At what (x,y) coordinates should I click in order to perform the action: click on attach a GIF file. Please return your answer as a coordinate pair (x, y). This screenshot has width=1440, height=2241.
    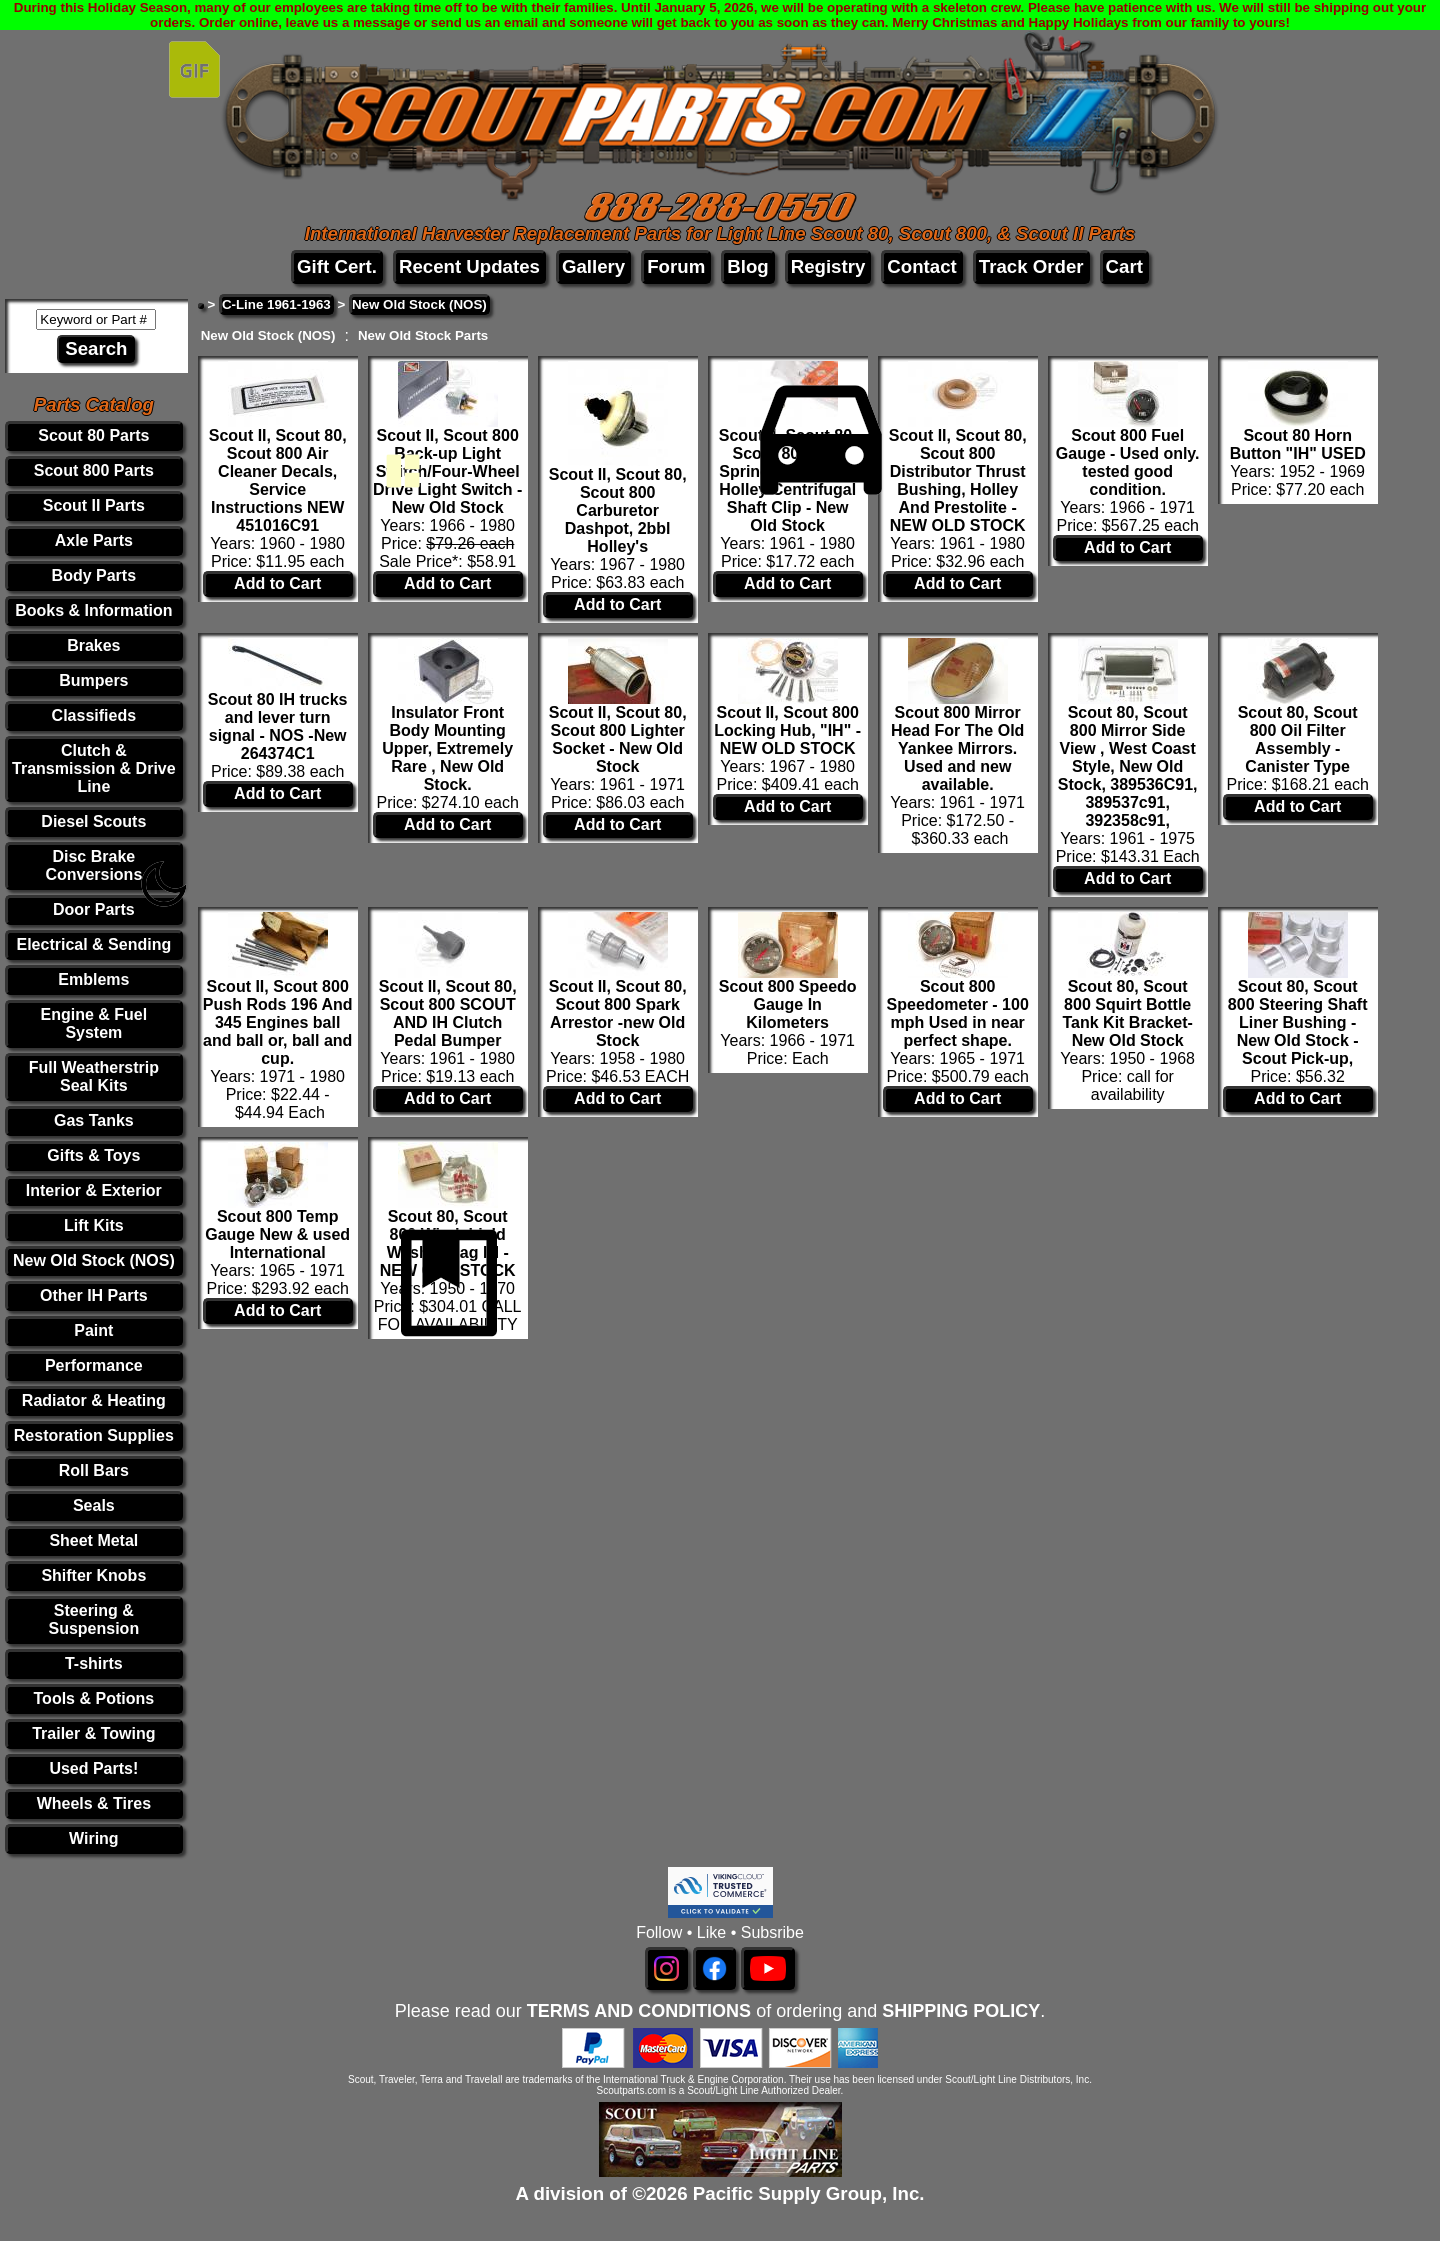
    Looking at the image, I should click on (194, 69).